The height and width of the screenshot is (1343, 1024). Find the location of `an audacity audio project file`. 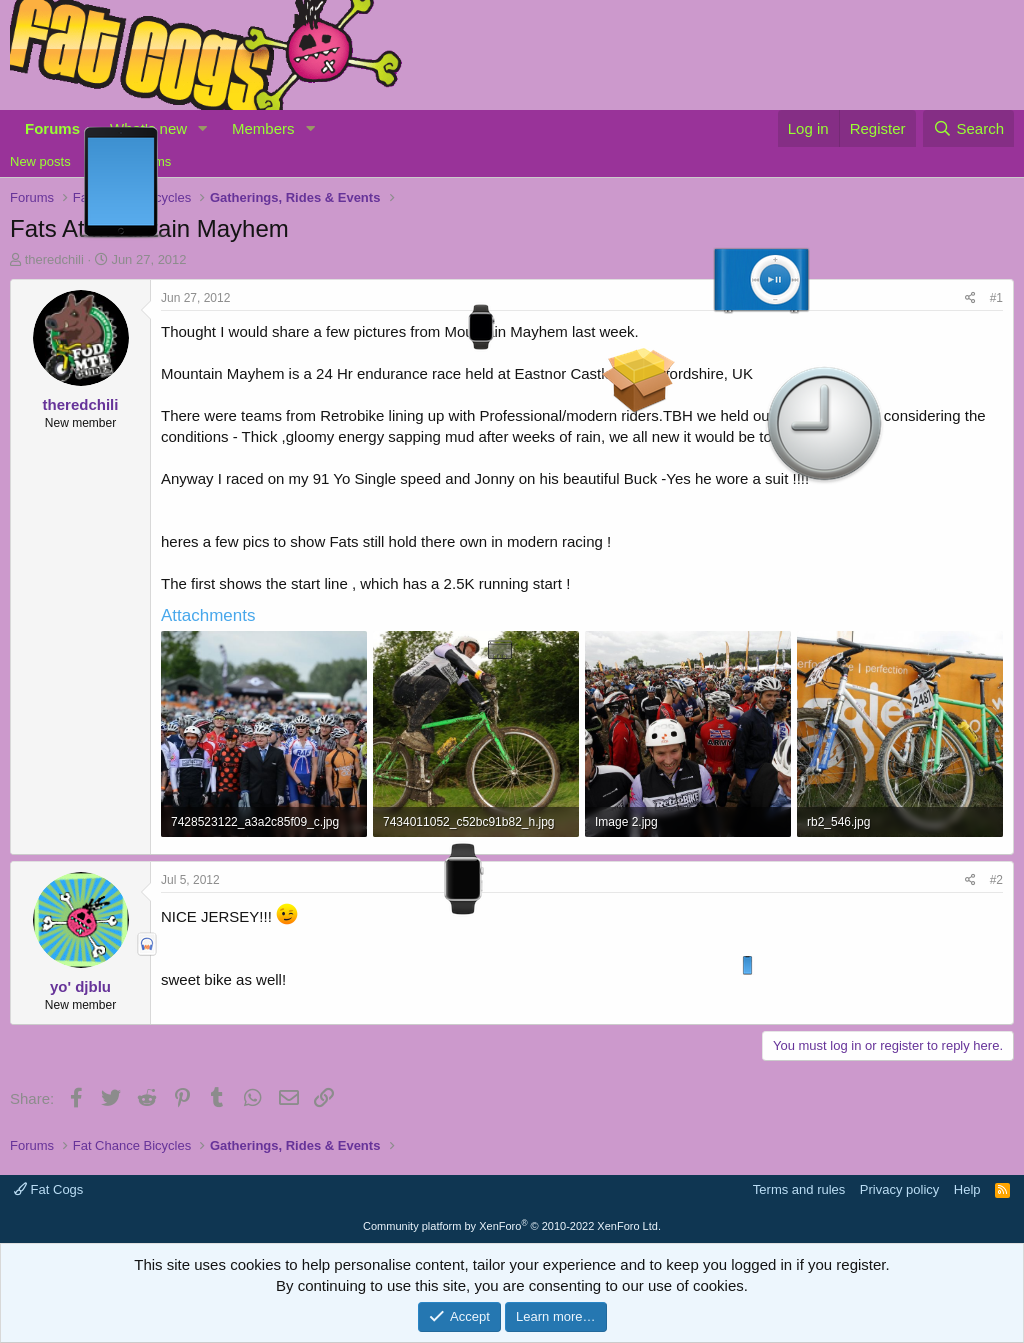

an audacity audio project file is located at coordinates (147, 944).